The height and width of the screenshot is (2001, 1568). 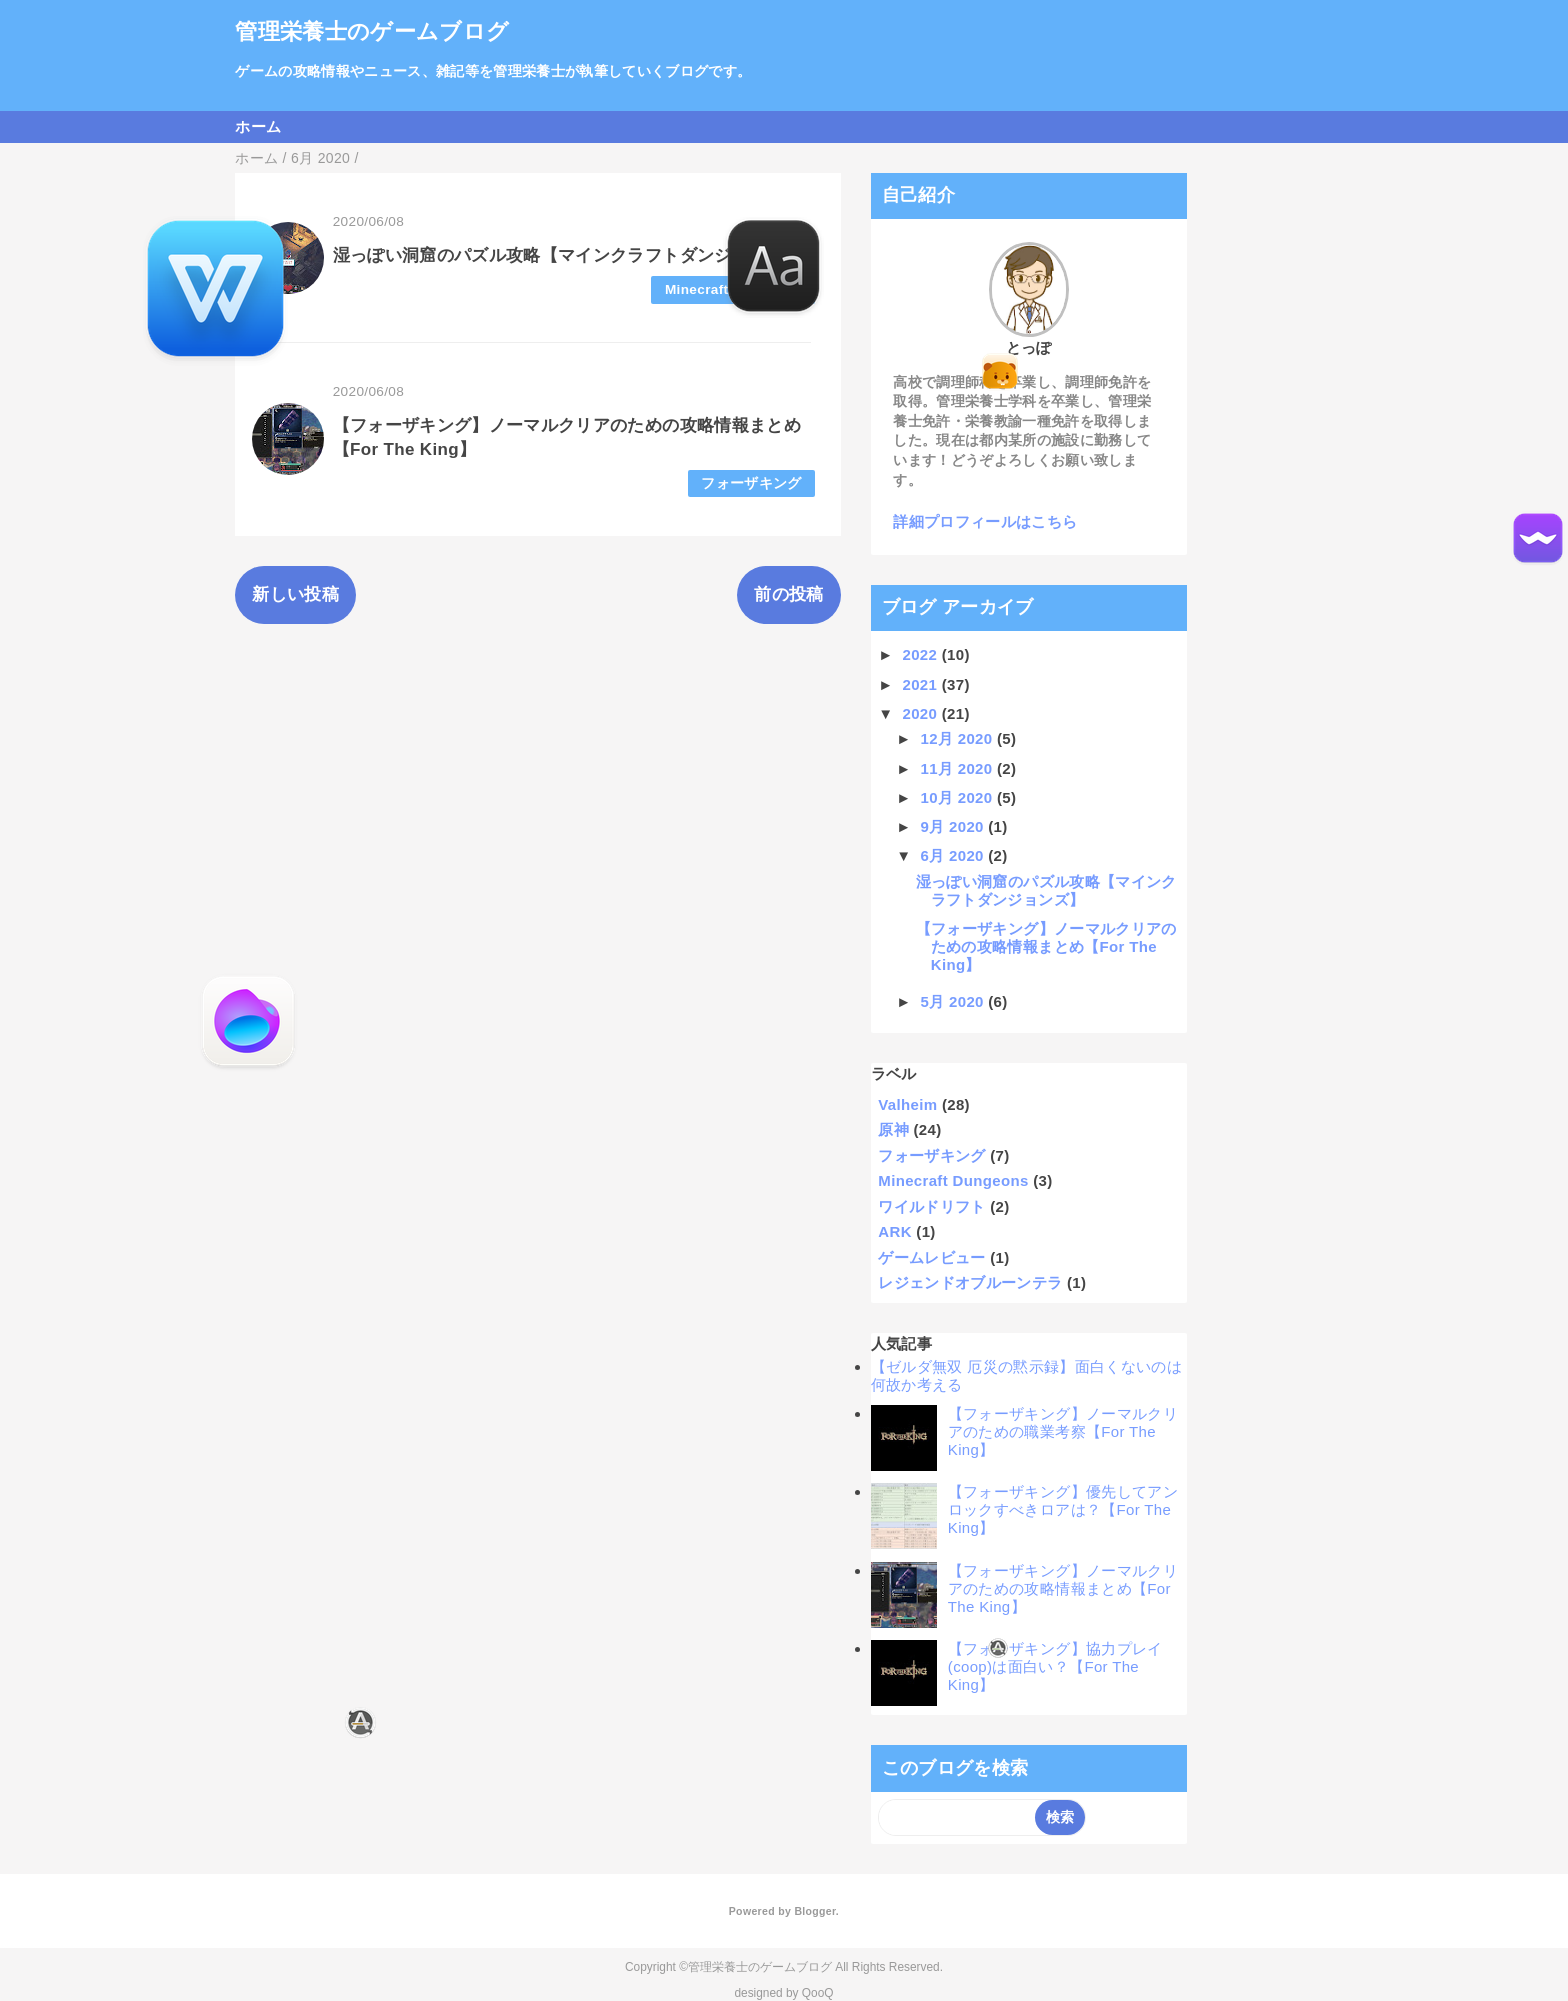 I want to click on open ferdium messaging aggregator app, so click(x=1538, y=538).